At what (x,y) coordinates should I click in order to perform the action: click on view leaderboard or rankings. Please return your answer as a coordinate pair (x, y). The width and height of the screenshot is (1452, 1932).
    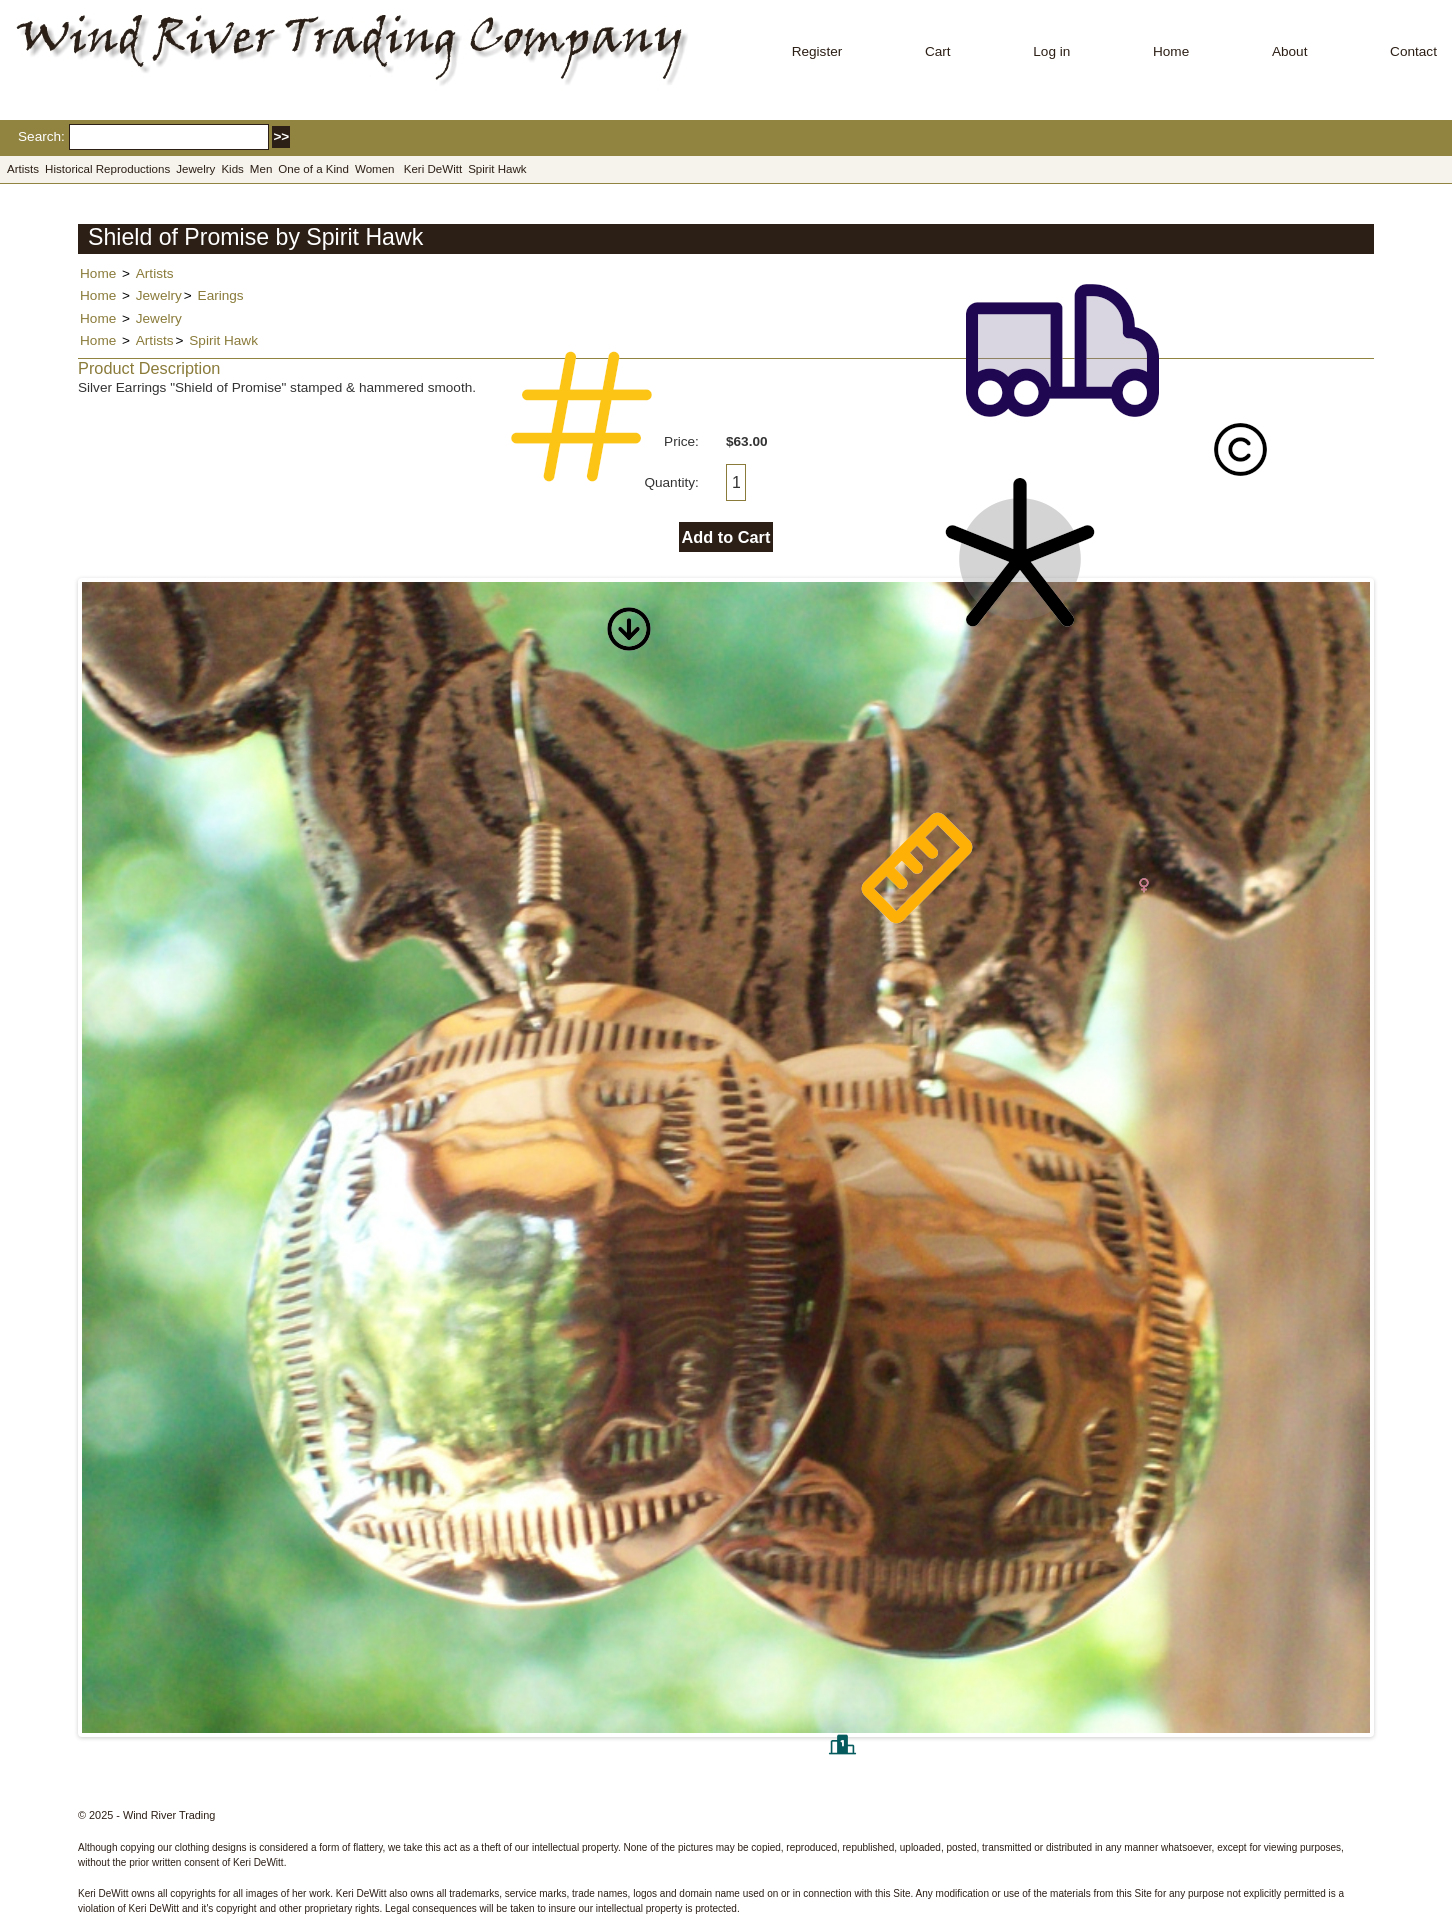
    Looking at the image, I should click on (842, 1744).